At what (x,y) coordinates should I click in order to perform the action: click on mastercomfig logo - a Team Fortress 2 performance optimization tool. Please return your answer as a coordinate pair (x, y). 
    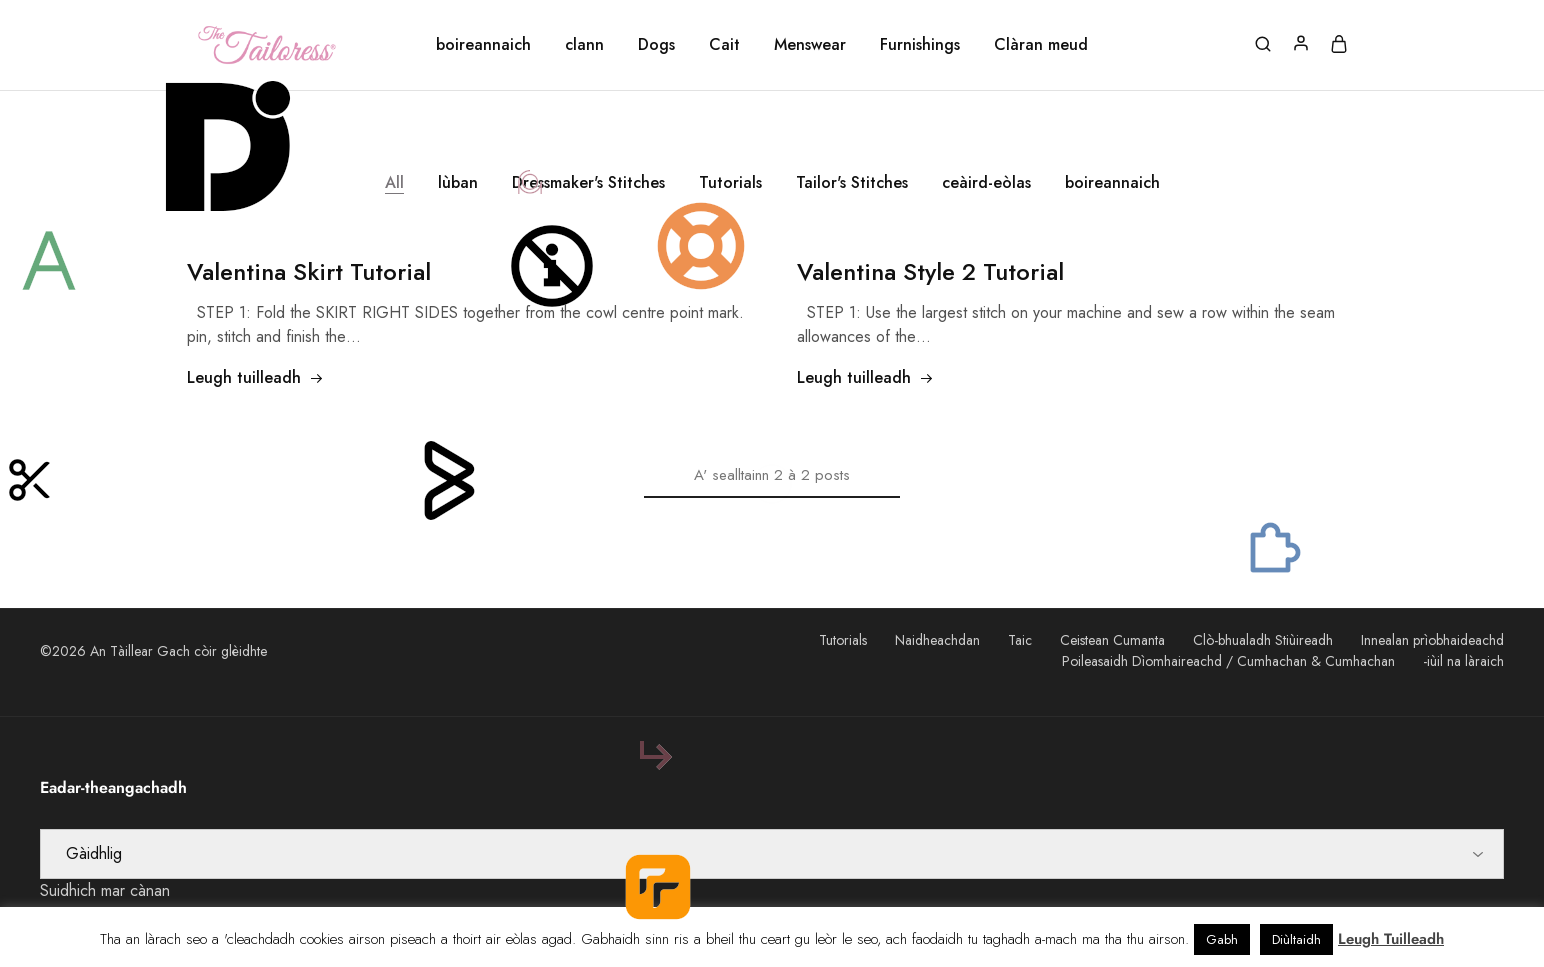
    Looking at the image, I should click on (530, 182).